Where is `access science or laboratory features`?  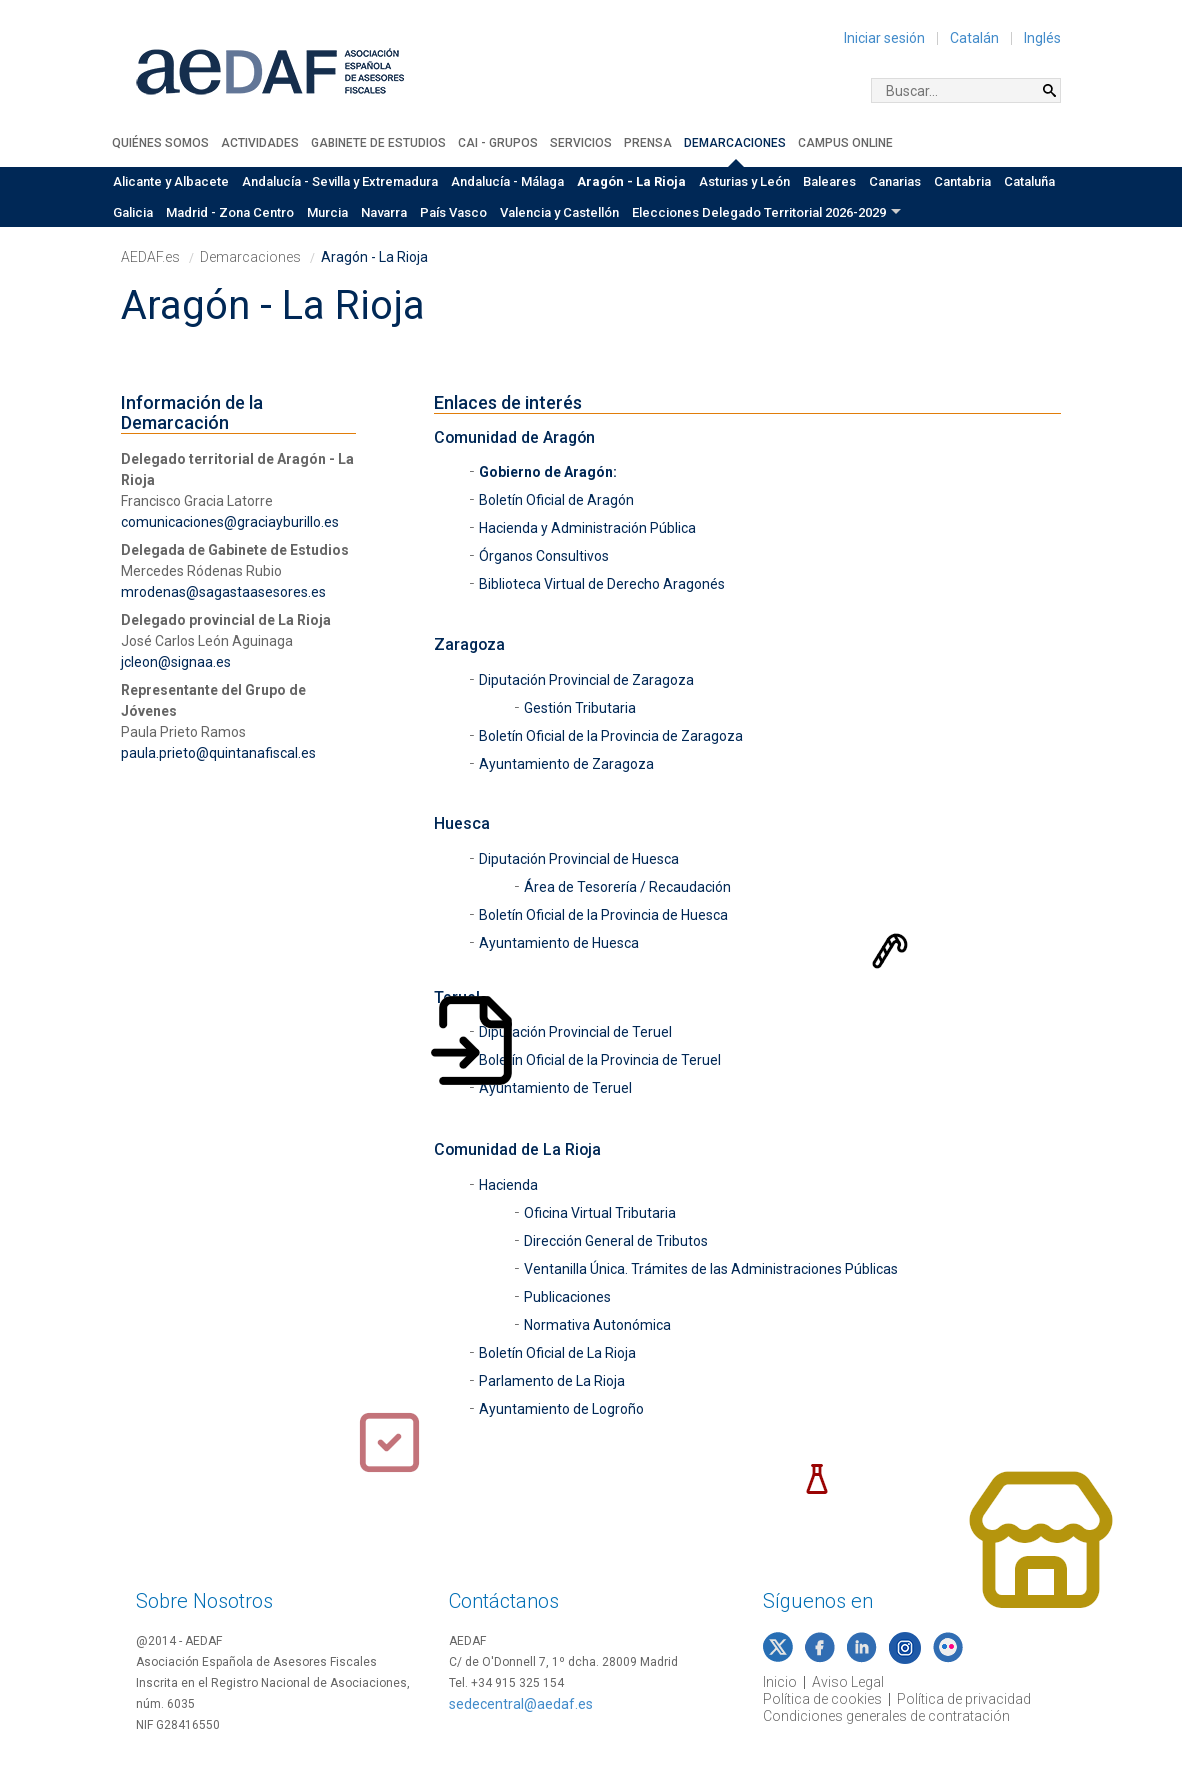
access science or laboratory features is located at coordinates (817, 1479).